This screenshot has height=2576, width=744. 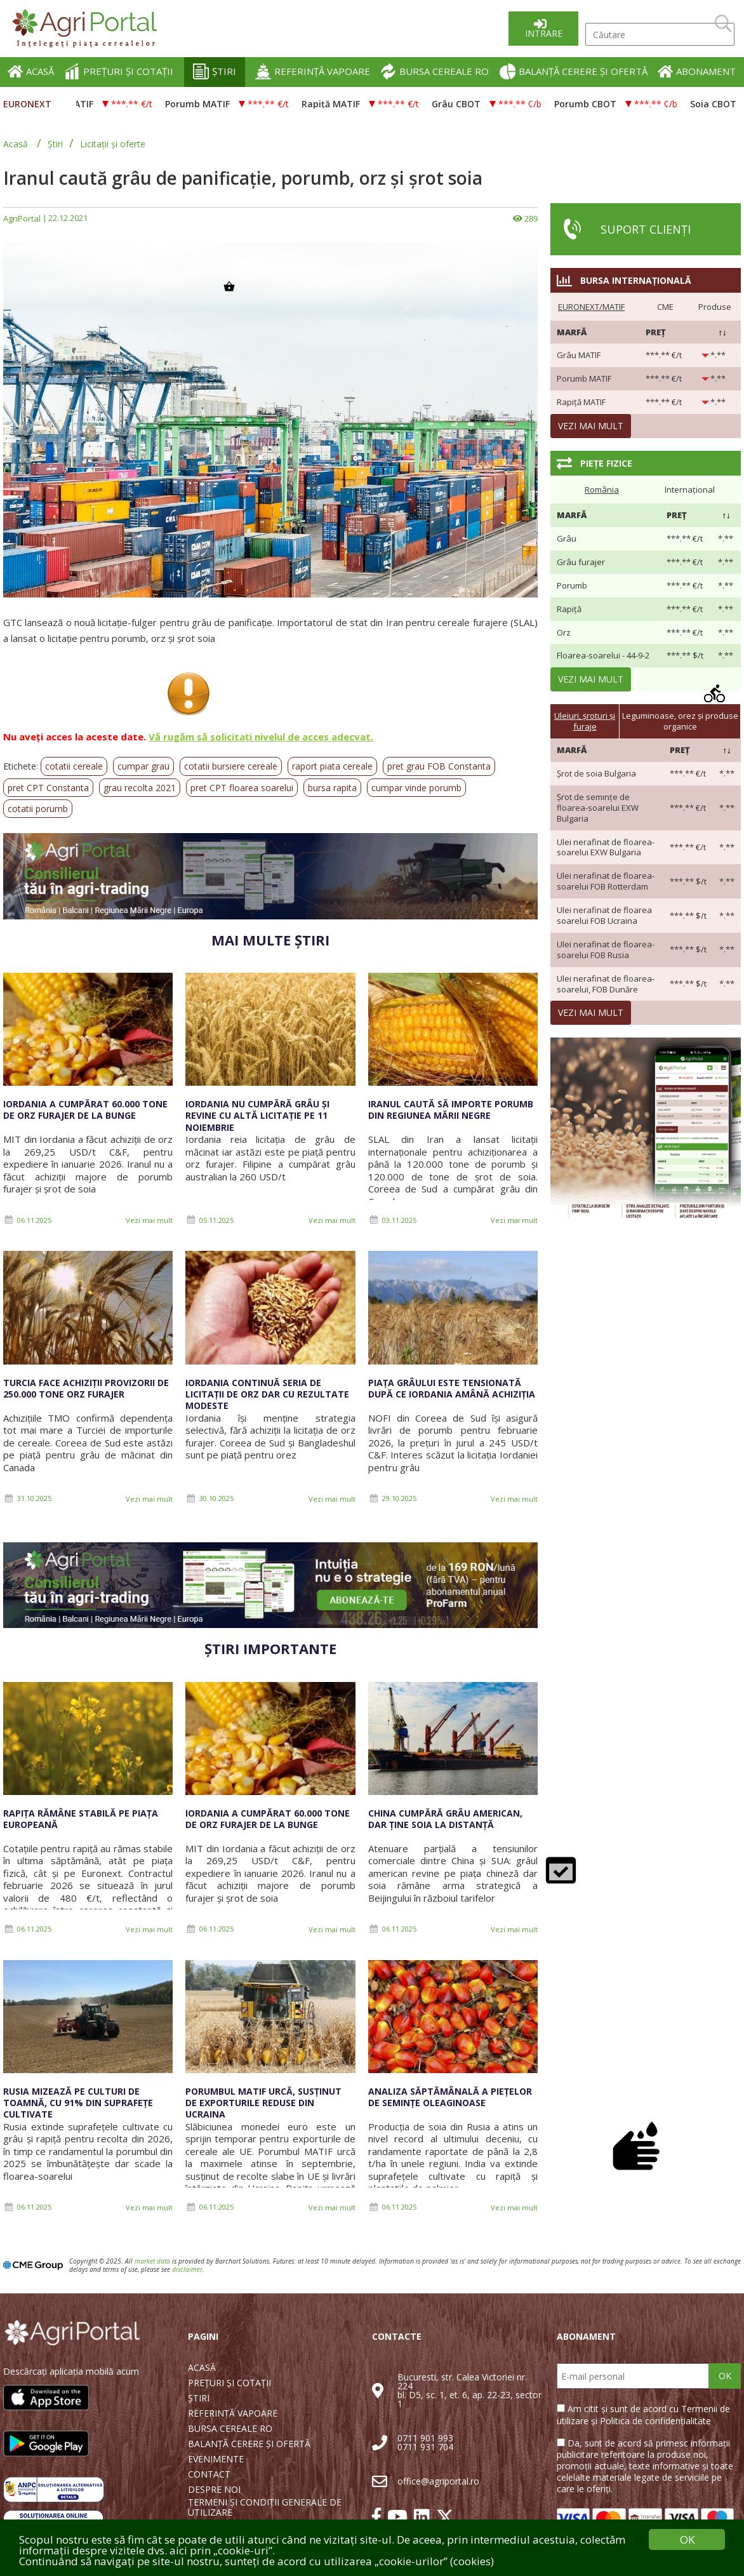 What do you see at coordinates (229, 286) in the screenshot?
I see `view your shopping basket` at bounding box center [229, 286].